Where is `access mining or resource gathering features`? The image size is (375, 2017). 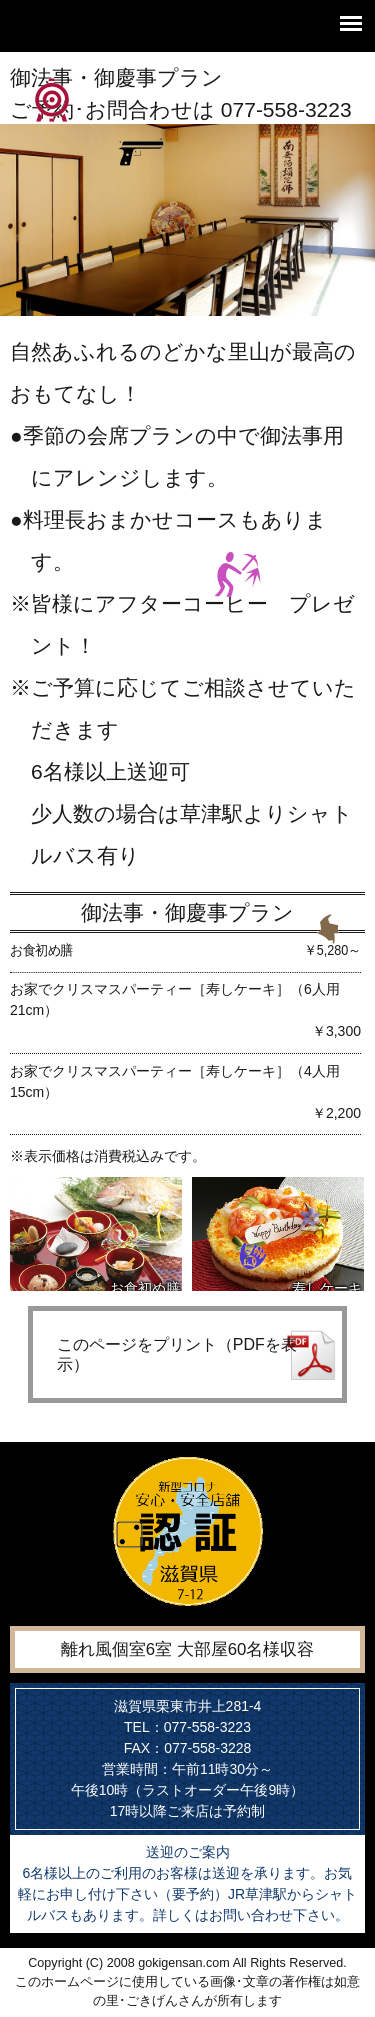
access mining or resource gathering features is located at coordinates (237, 574).